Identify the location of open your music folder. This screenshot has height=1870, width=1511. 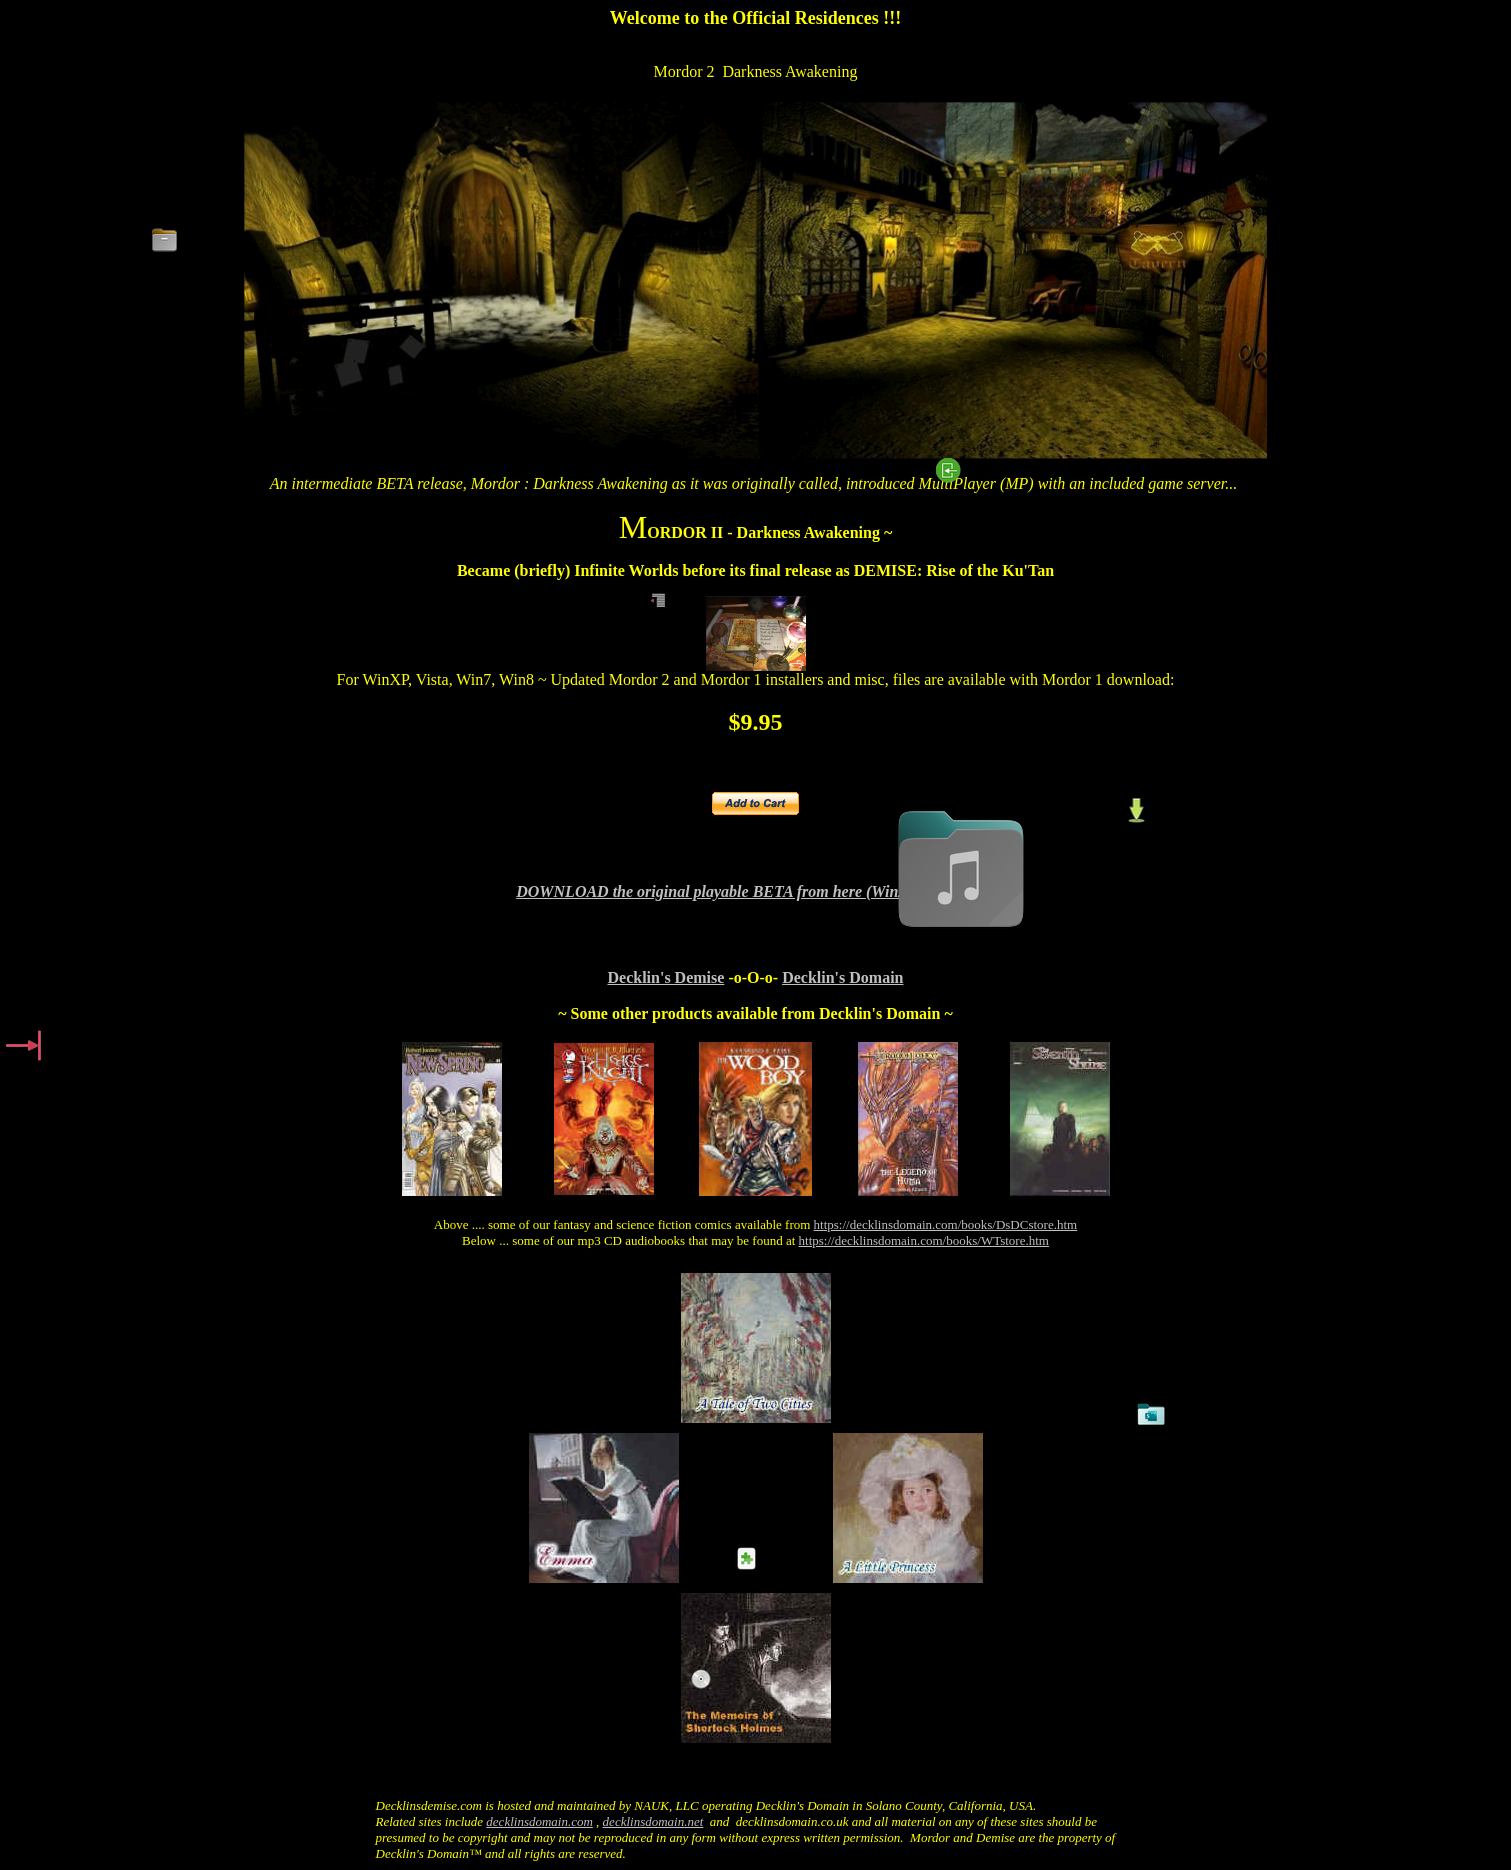
(961, 869).